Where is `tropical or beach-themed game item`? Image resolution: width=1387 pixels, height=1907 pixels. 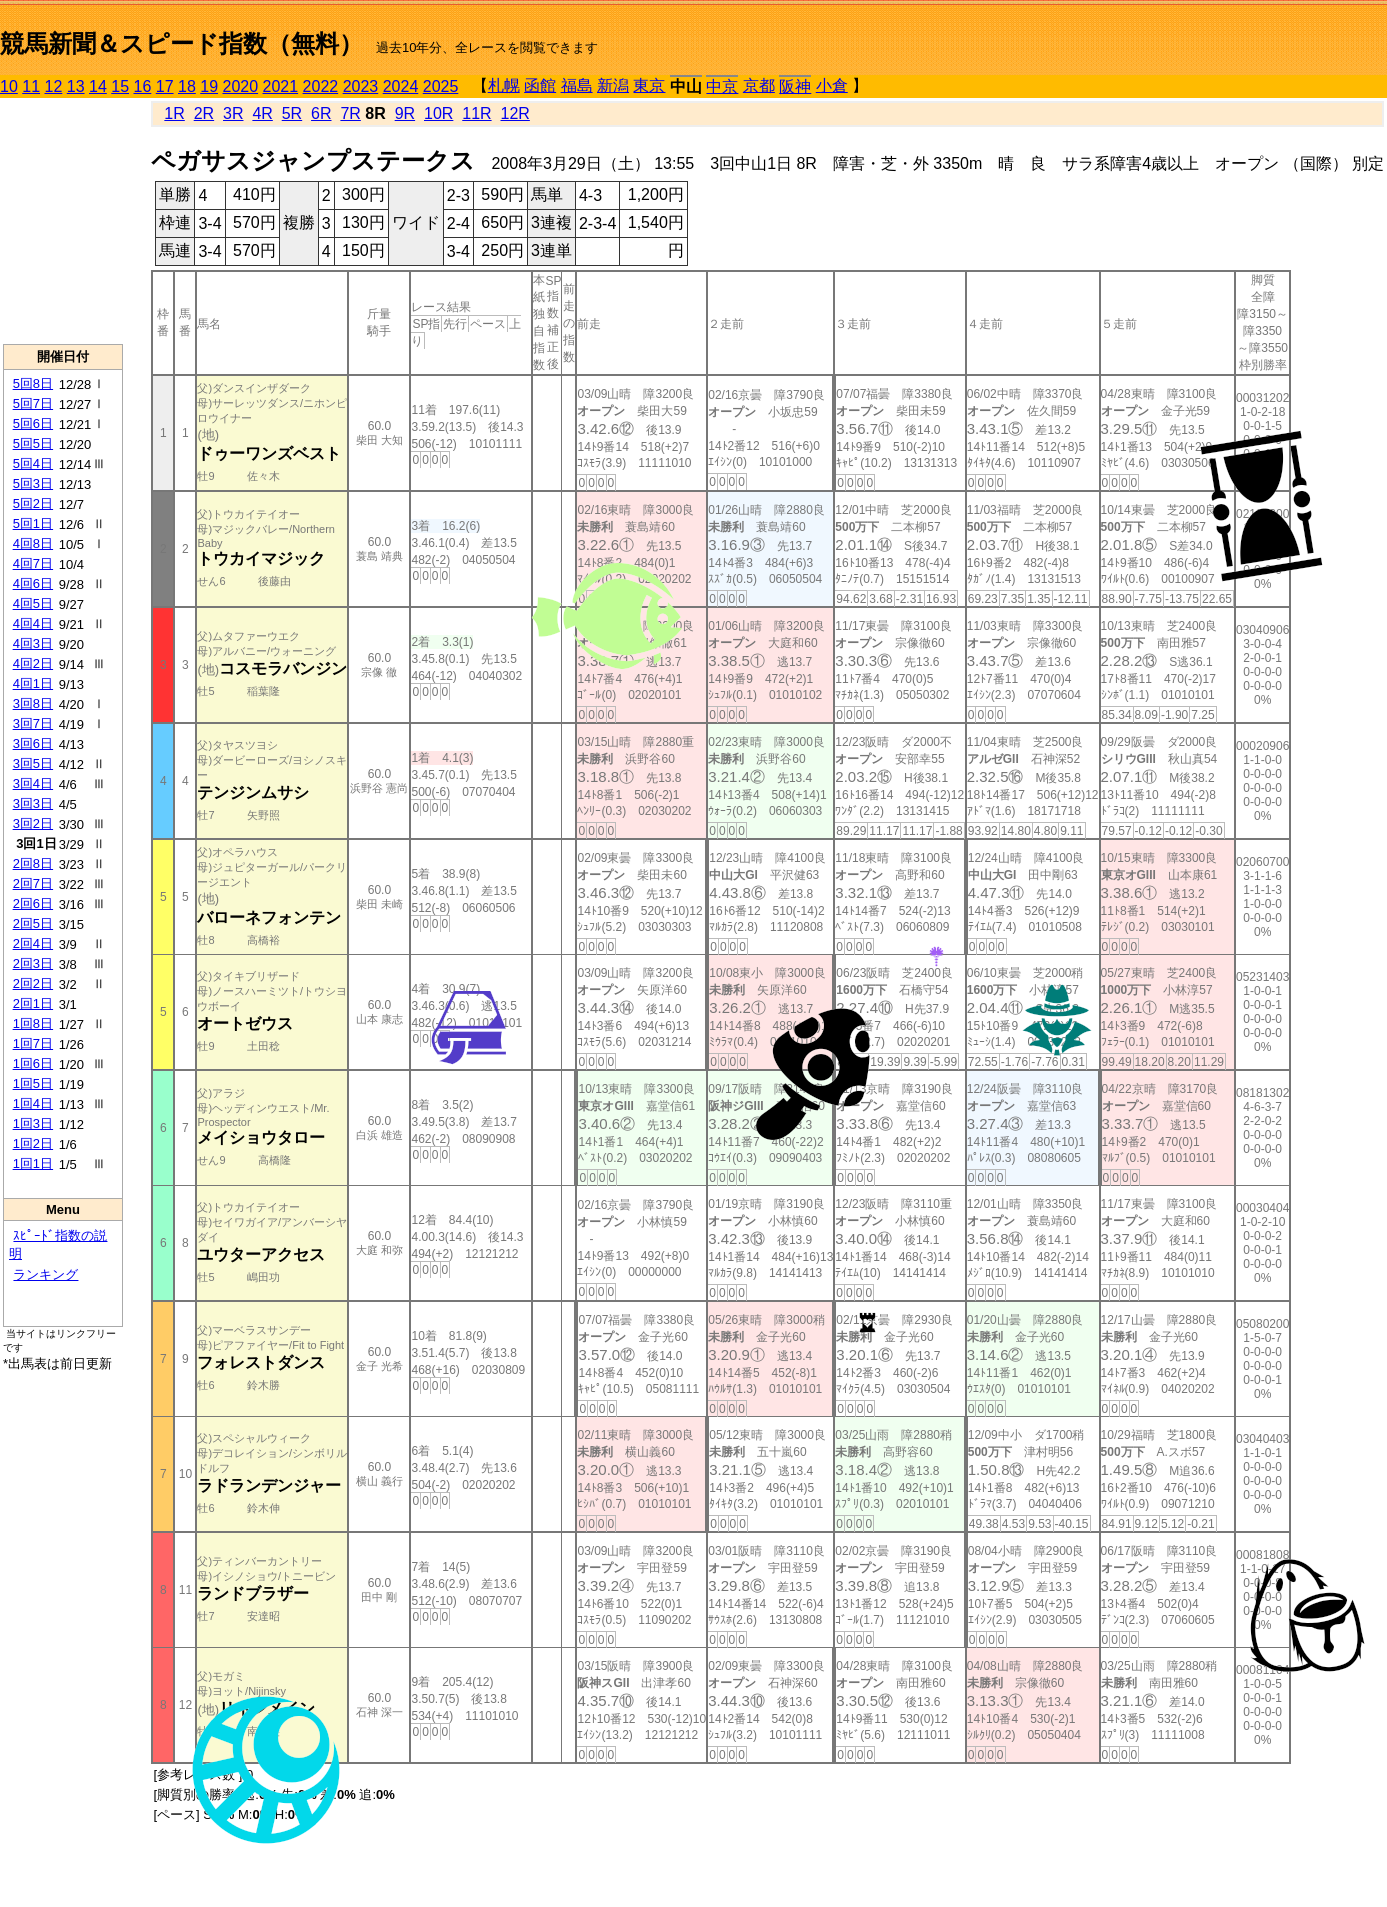
tropical or beach-themed game item is located at coordinates (1307, 1615).